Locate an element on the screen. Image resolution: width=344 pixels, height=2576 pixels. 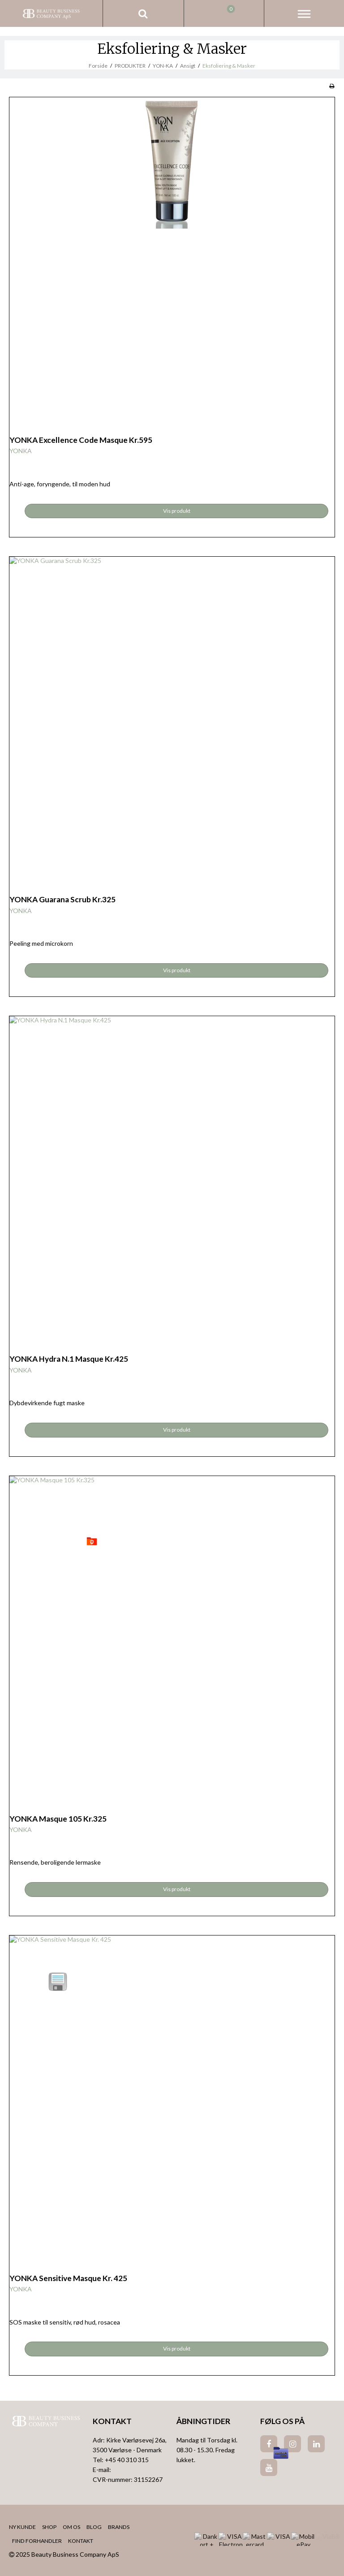
save the current file or document is located at coordinates (58, 1982).